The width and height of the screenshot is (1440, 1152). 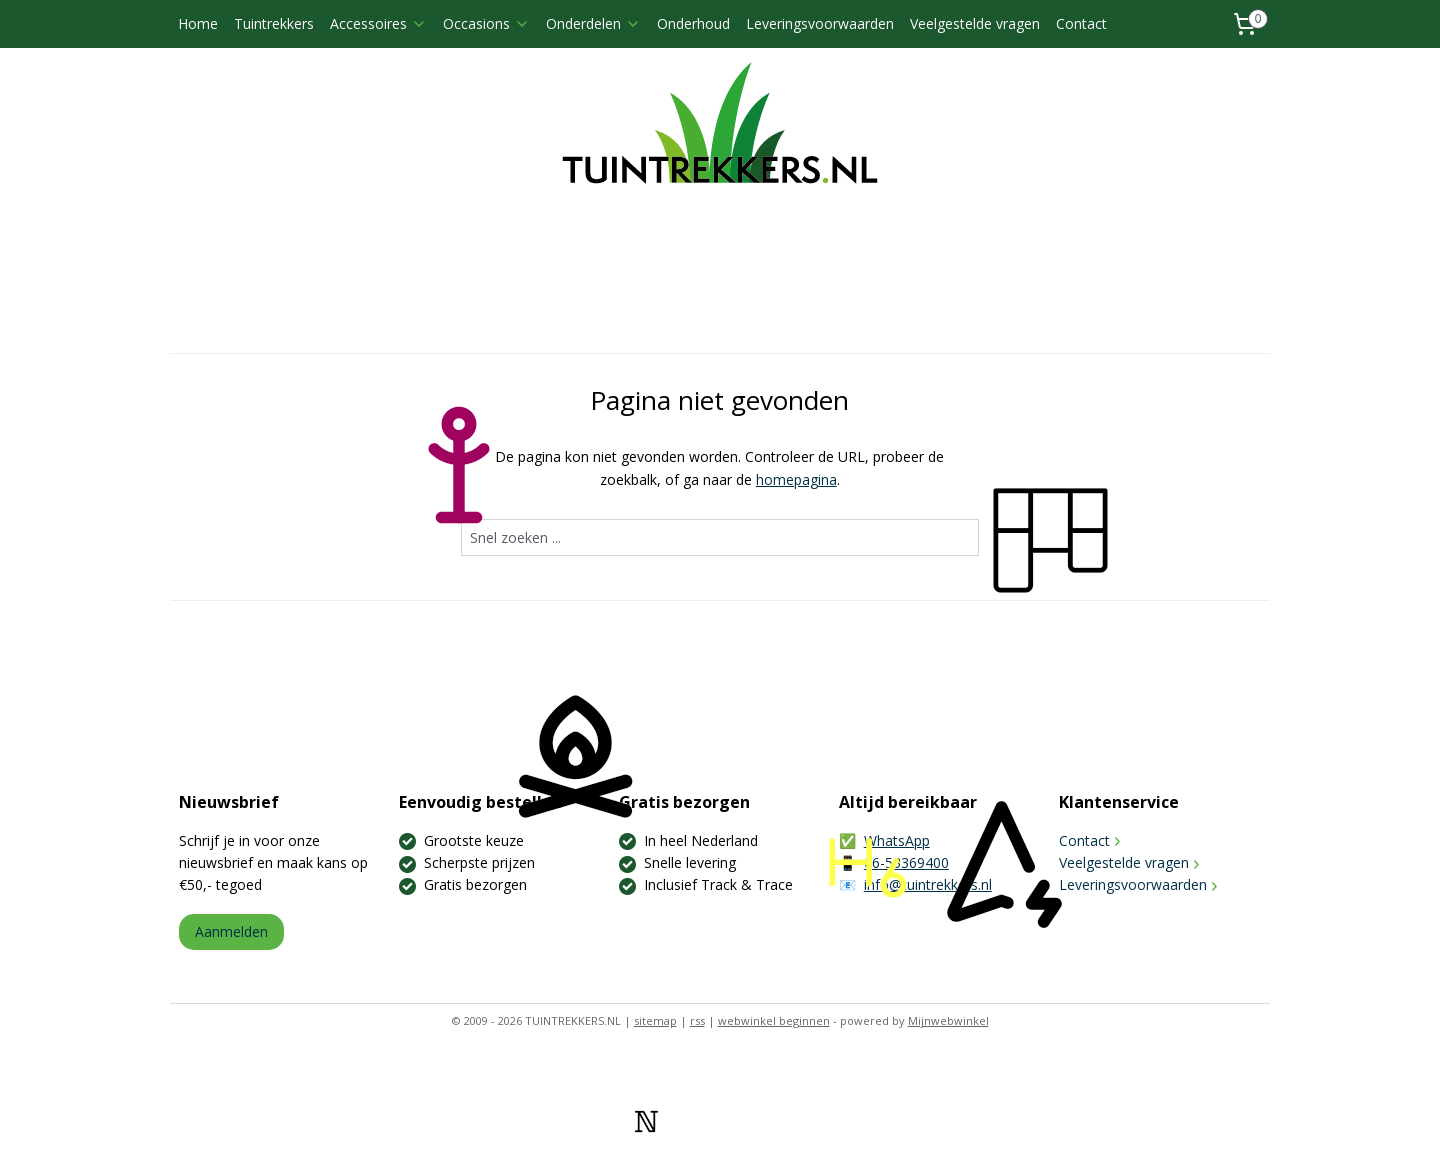 I want to click on browse clothing or wardrobe items, so click(x=459, y=465).